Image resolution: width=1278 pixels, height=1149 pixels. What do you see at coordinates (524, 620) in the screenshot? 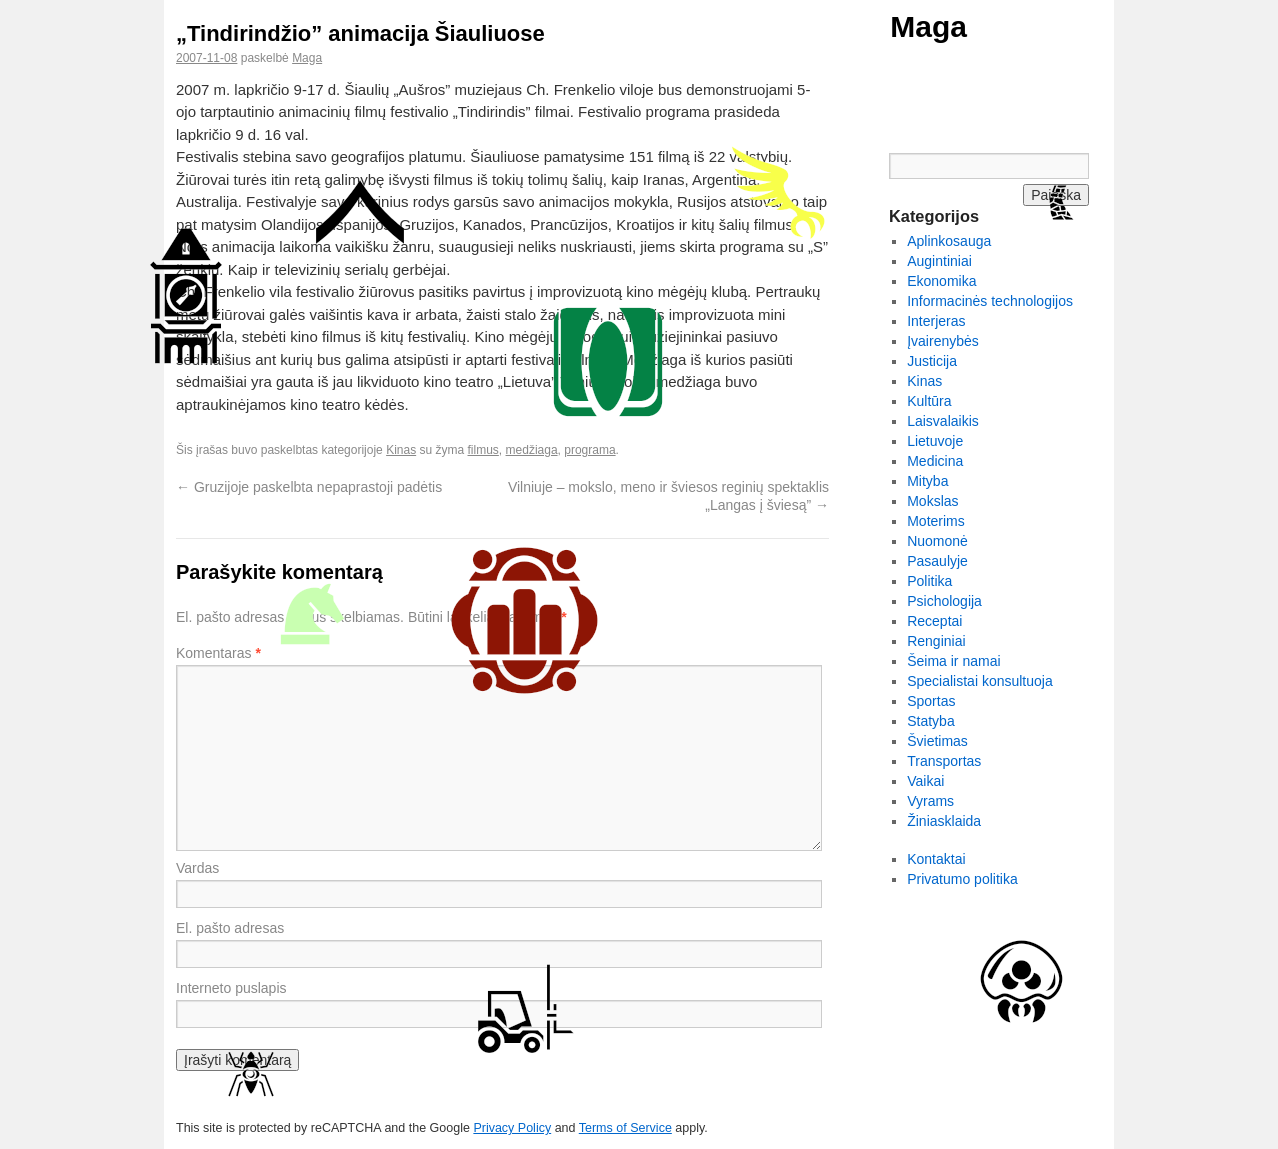
I see `view global analytics or statistics` at bounding box center [524, 620].